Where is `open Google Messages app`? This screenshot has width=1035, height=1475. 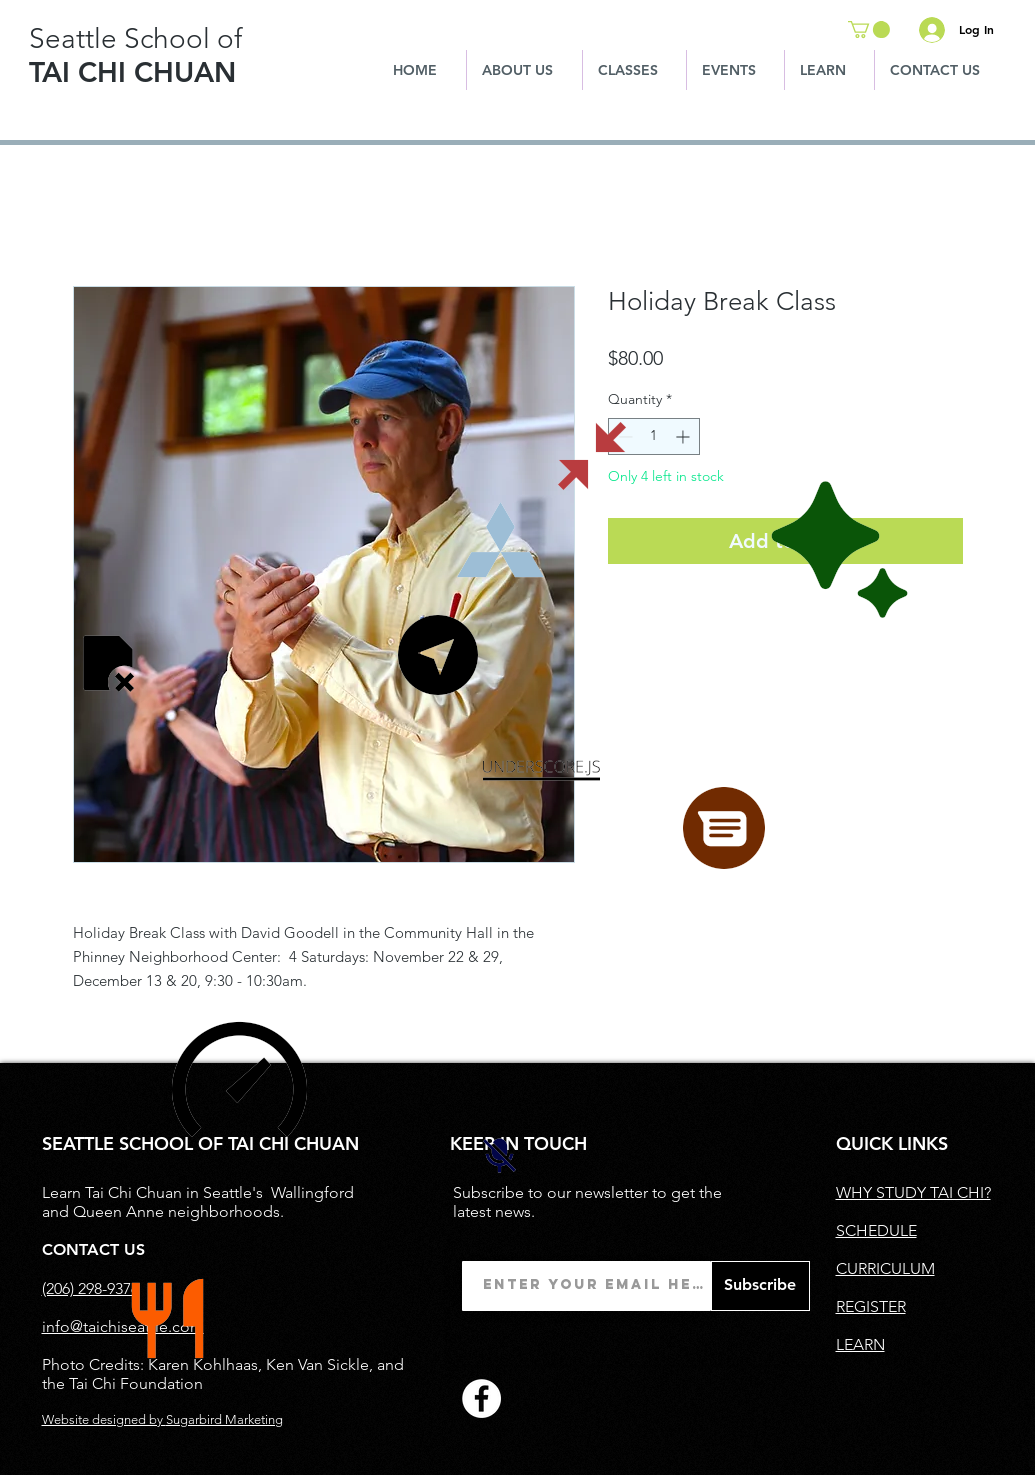
open Google Messages app is located at coordinates (724, 828).